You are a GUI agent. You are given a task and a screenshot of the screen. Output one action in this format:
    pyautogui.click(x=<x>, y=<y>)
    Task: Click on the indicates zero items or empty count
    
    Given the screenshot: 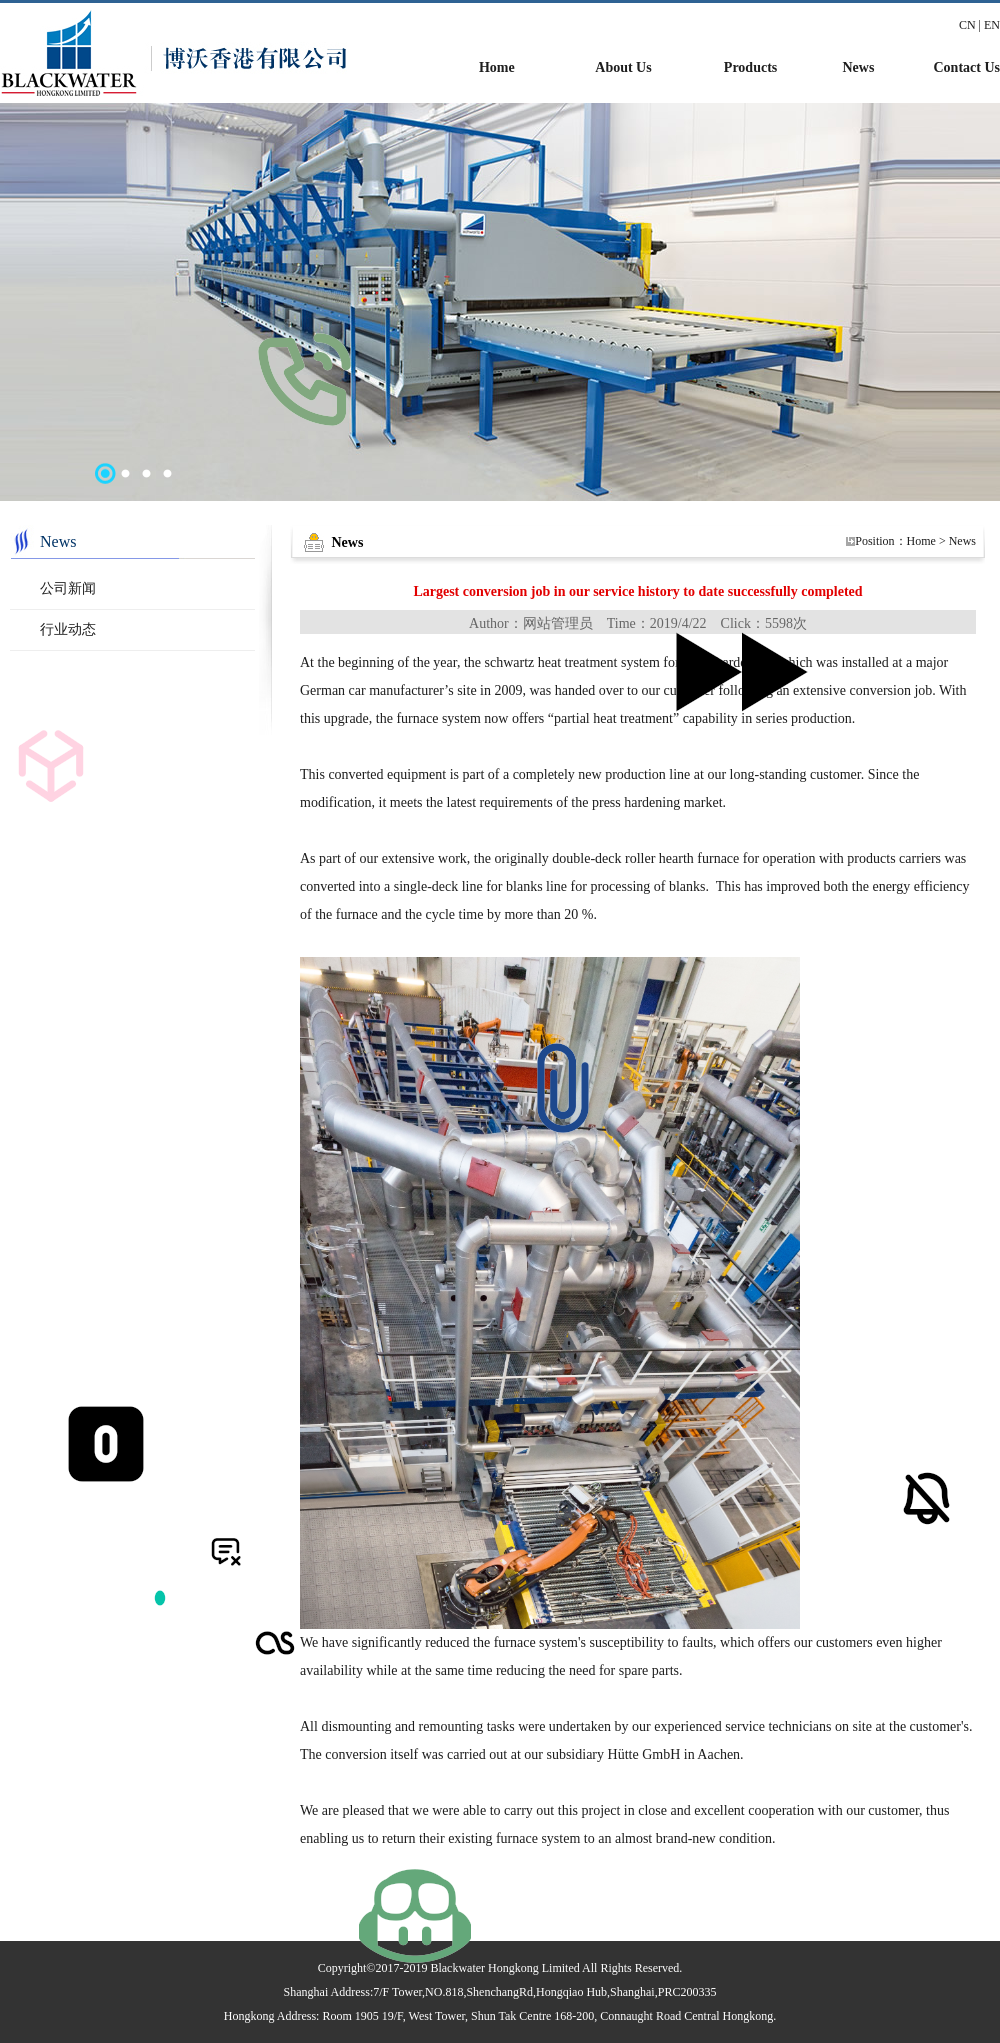 What is the action you would take?
    pyautogui.click(x=106, y=1444)
    